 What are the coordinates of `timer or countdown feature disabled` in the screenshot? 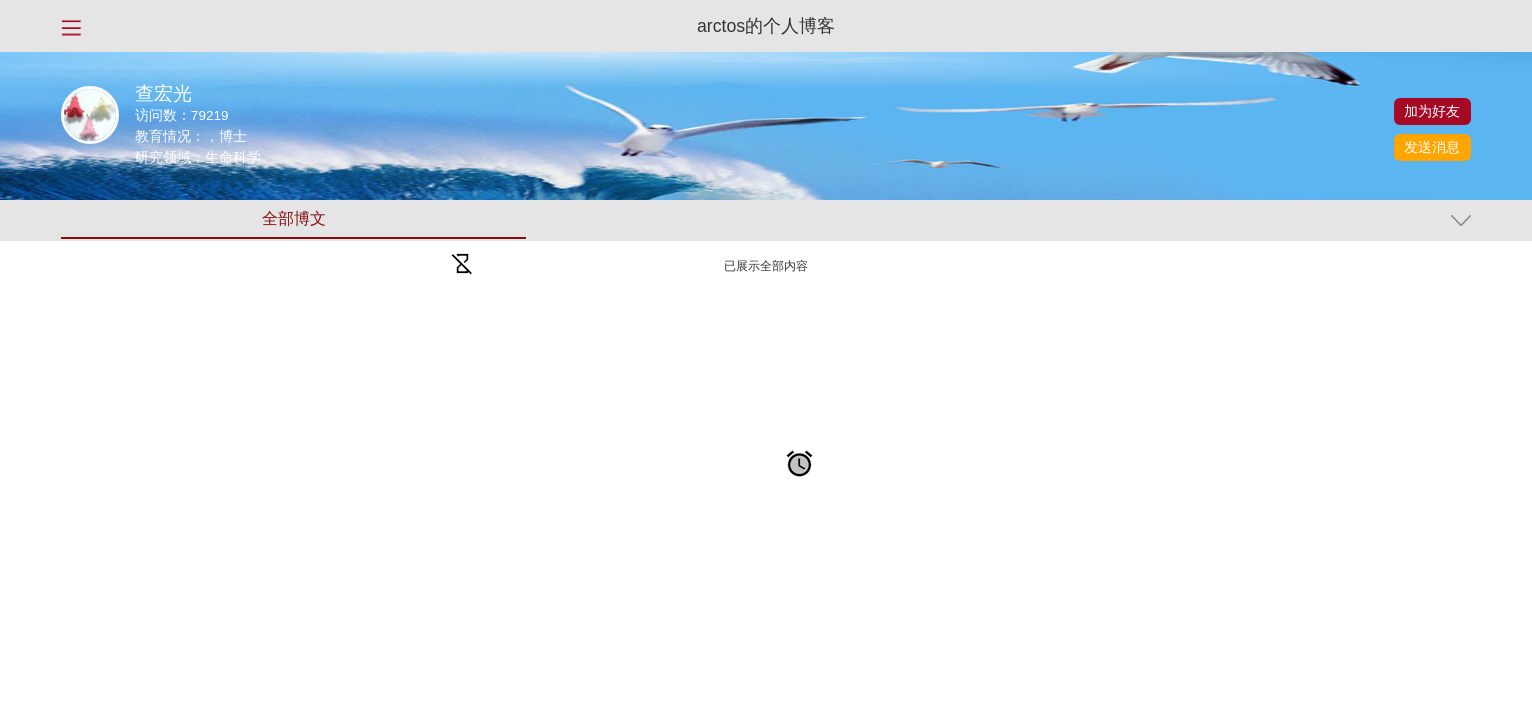 It's located at (462, 263).